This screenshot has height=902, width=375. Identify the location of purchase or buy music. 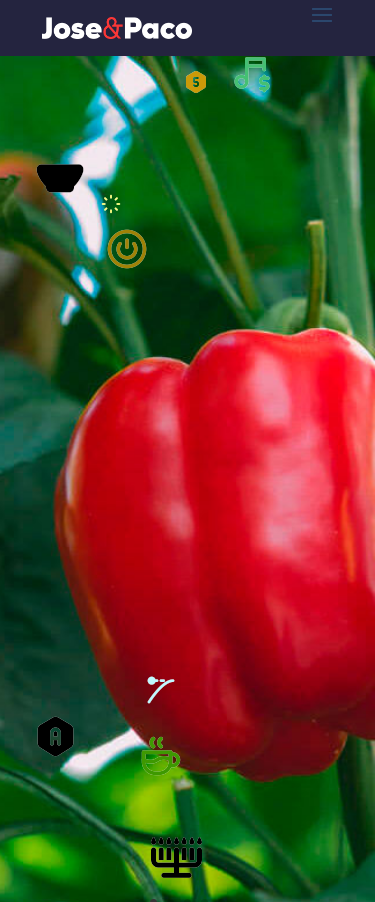
(252, 73).